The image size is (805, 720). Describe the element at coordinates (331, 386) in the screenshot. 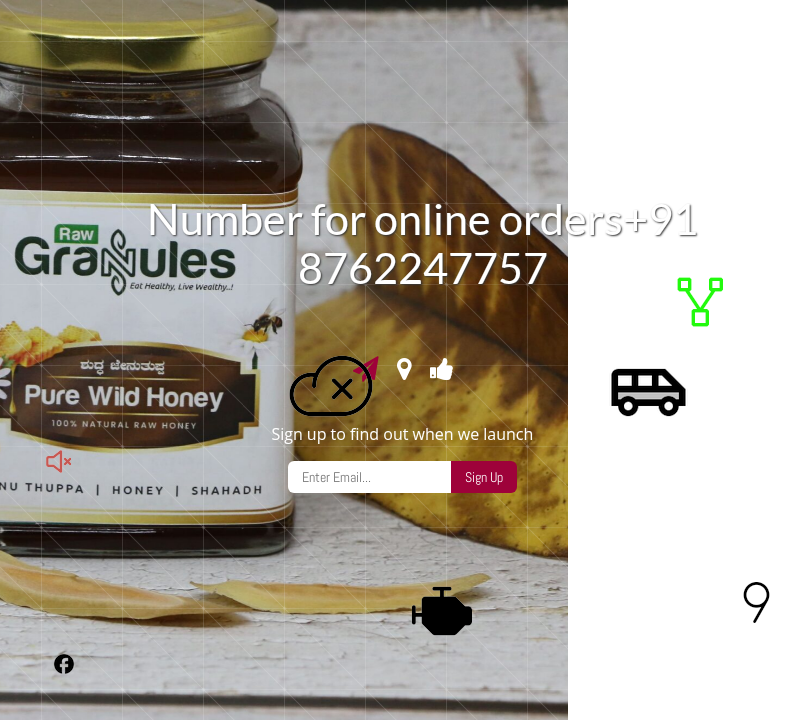

I see `disconnect from cloud storage` at that location.